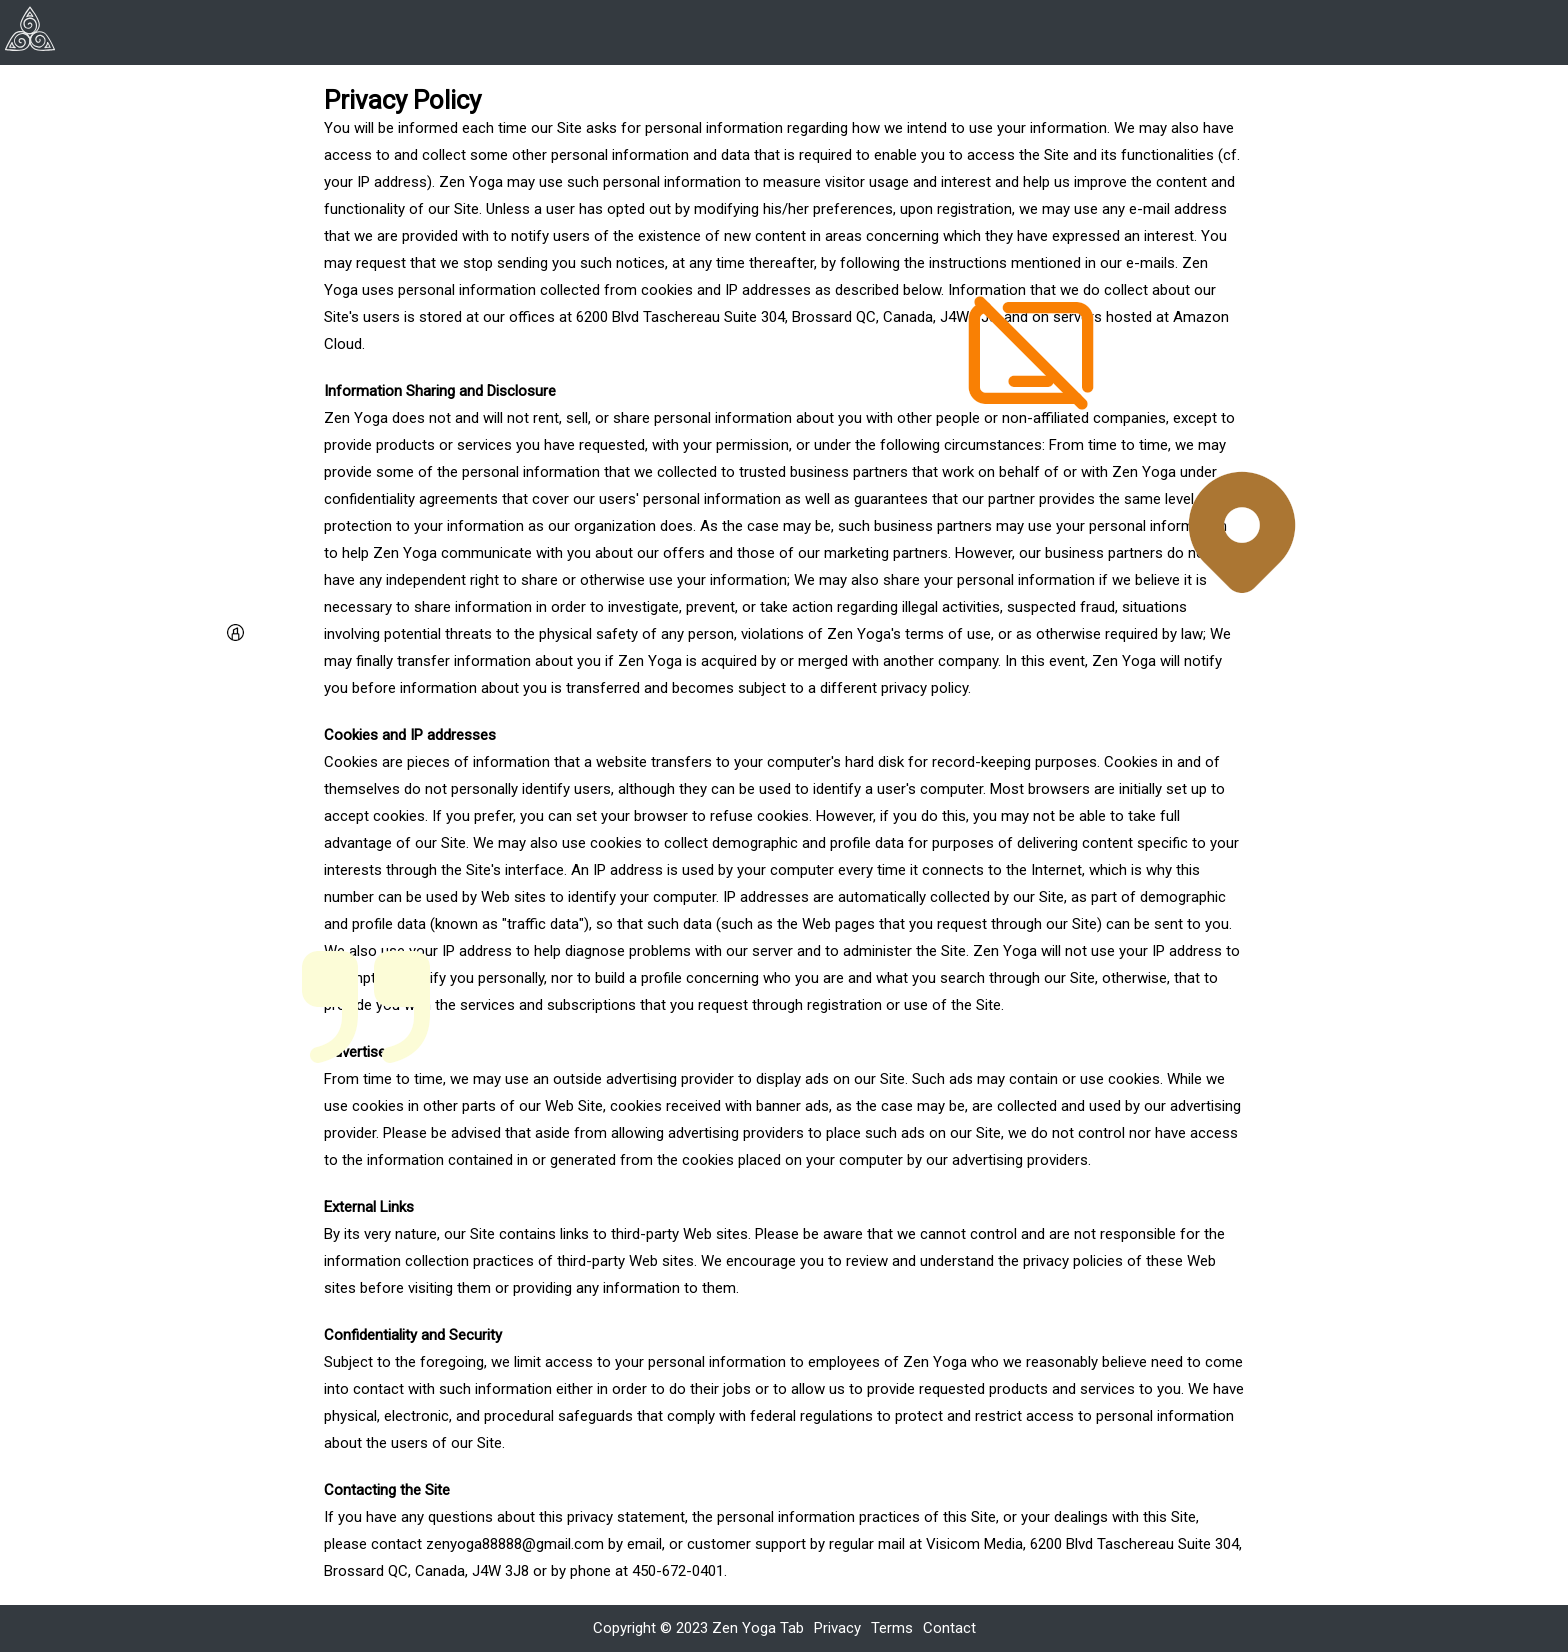  What do you see at coordinates (235, 632) in the screenshot?
I see `highlight or mark selected text` at bounding box center [235, 632].